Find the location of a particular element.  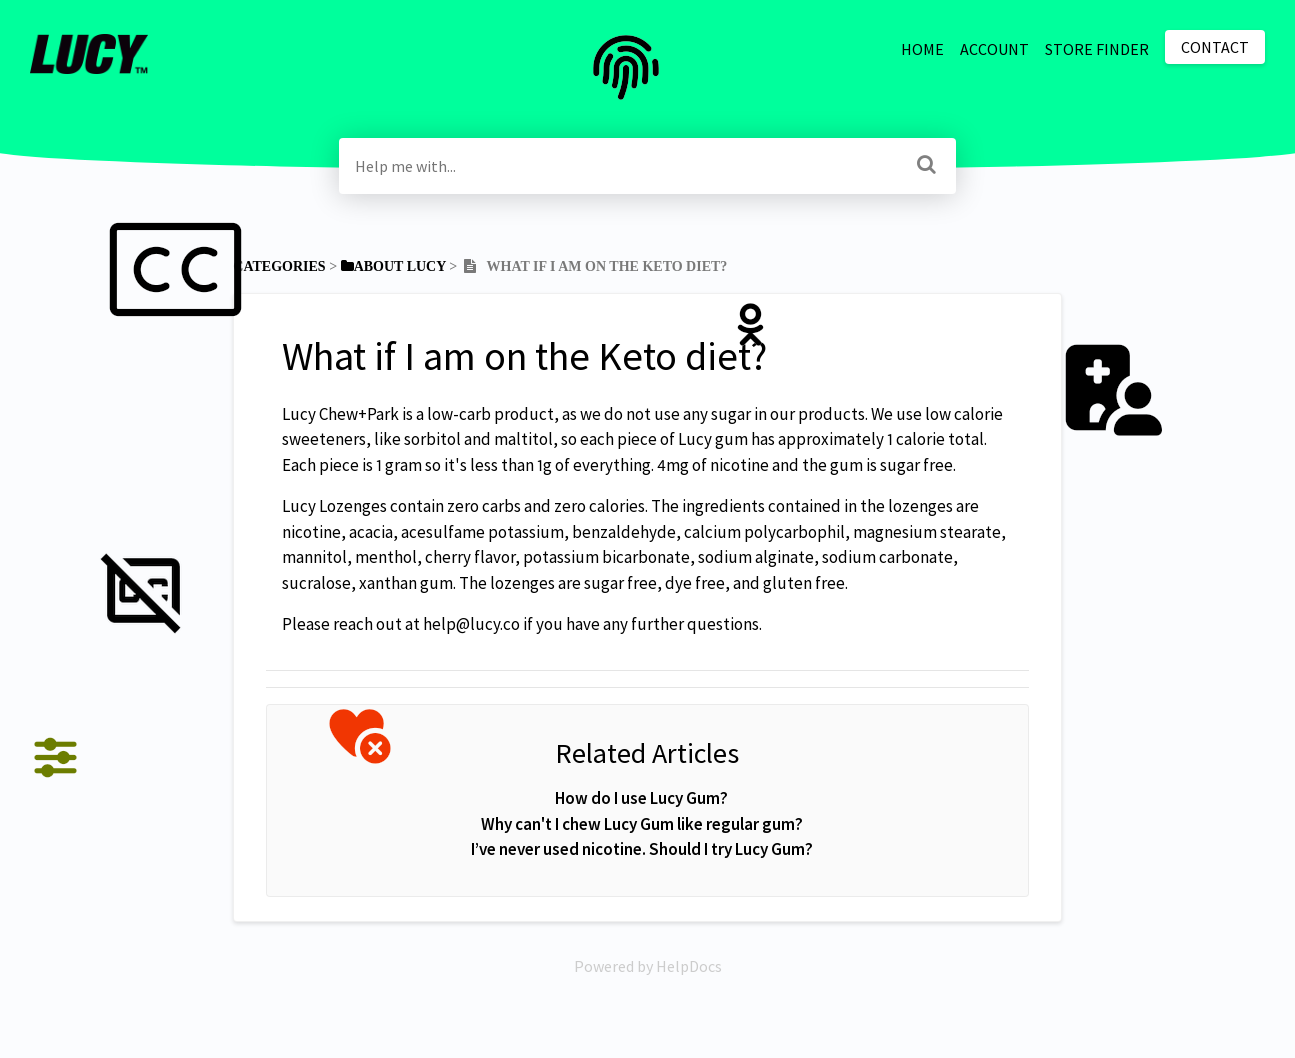

view patient profile or medical records is located at coordinates (1108, 387).